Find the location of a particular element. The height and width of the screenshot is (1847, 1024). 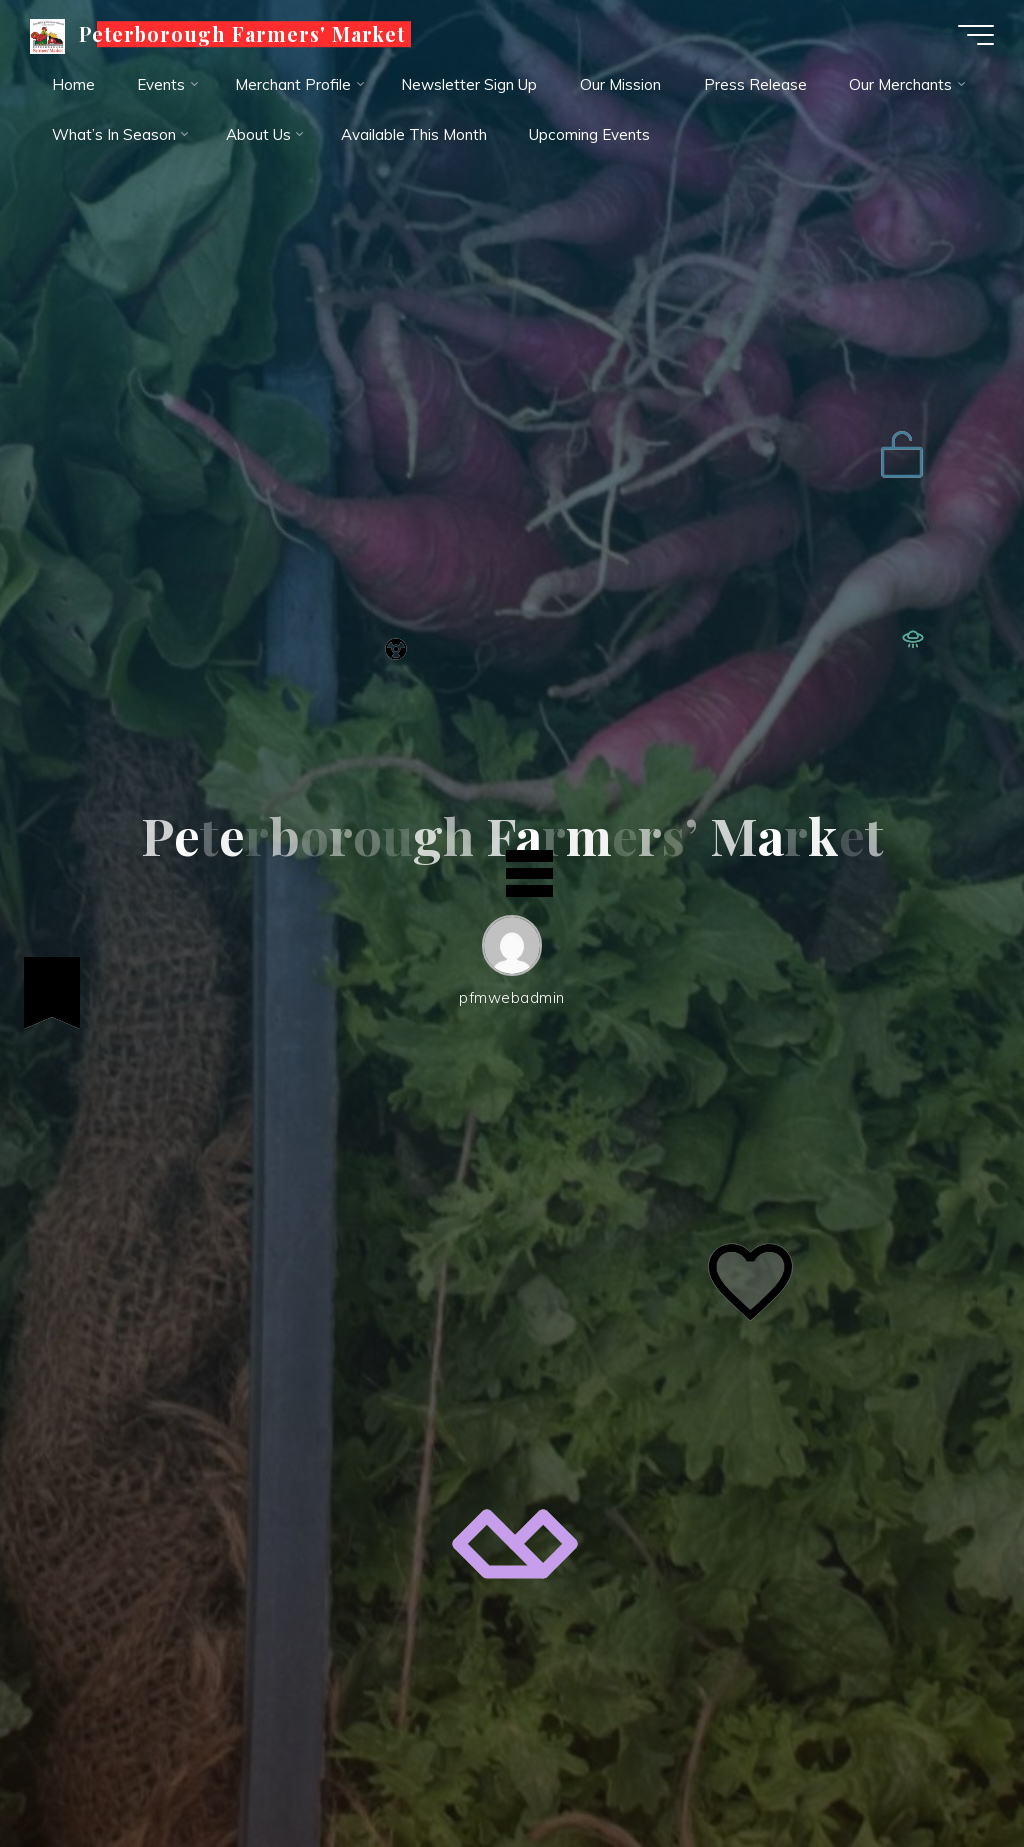

add to favorites is located at coordinates (750, 1281).